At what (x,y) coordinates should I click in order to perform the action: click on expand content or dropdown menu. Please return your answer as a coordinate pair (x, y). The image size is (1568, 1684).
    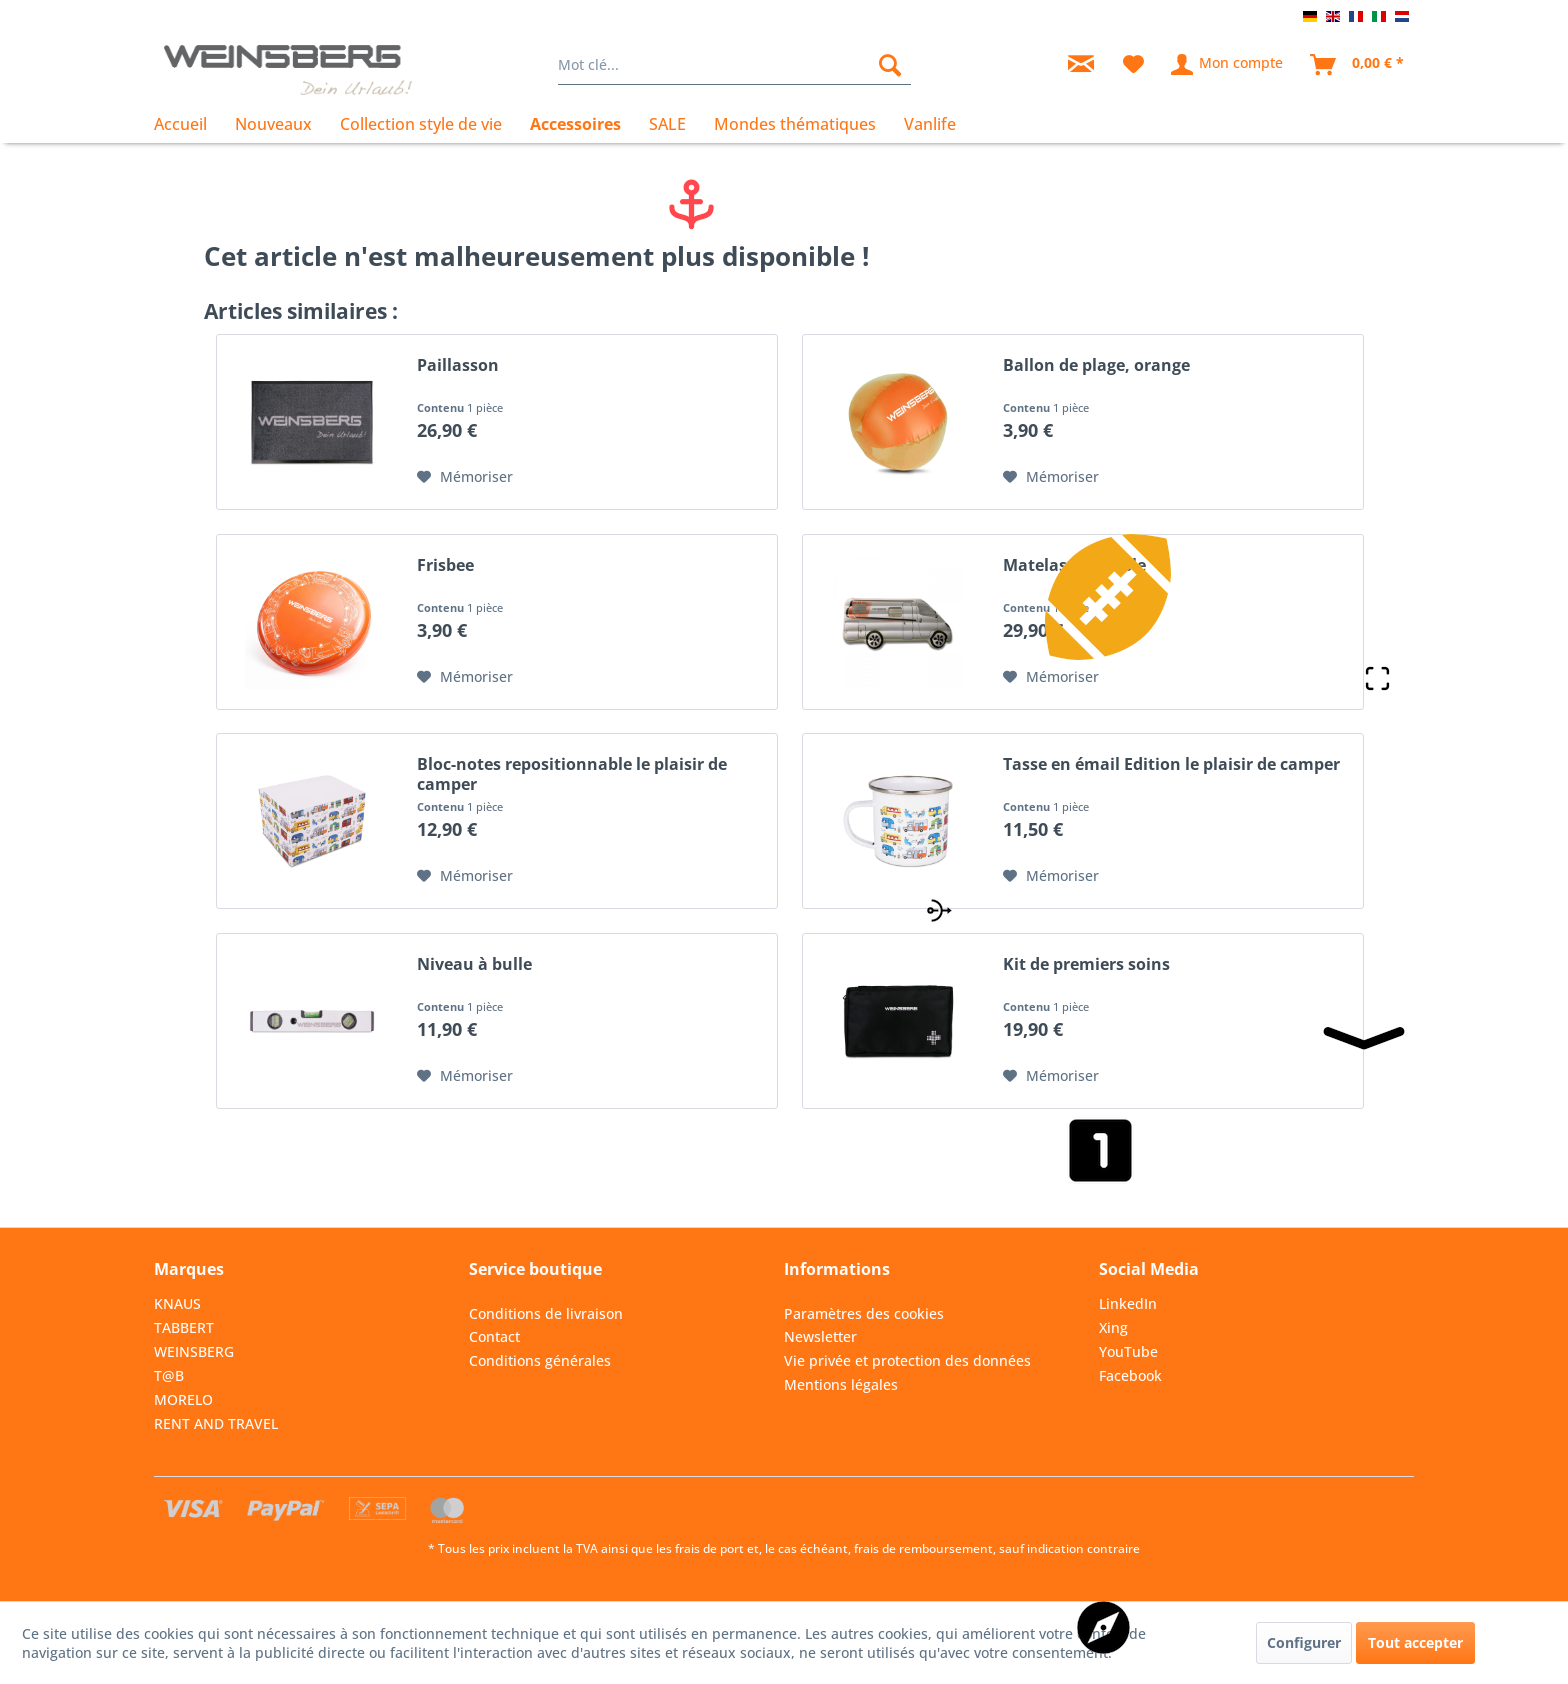
    Looking at the image, I should click on (1364, 1036).